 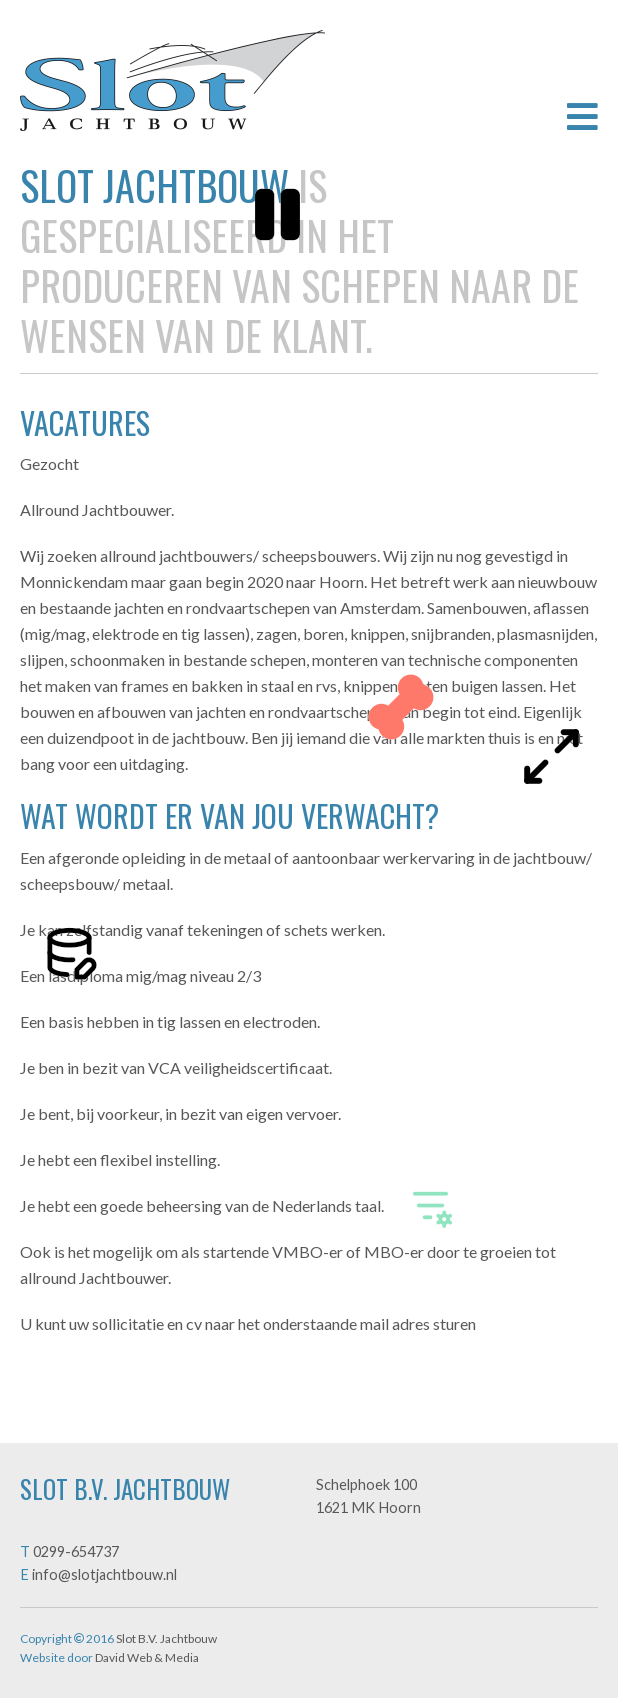 I want to click on expand to fullscreen mode, so click(x=551, y=756).